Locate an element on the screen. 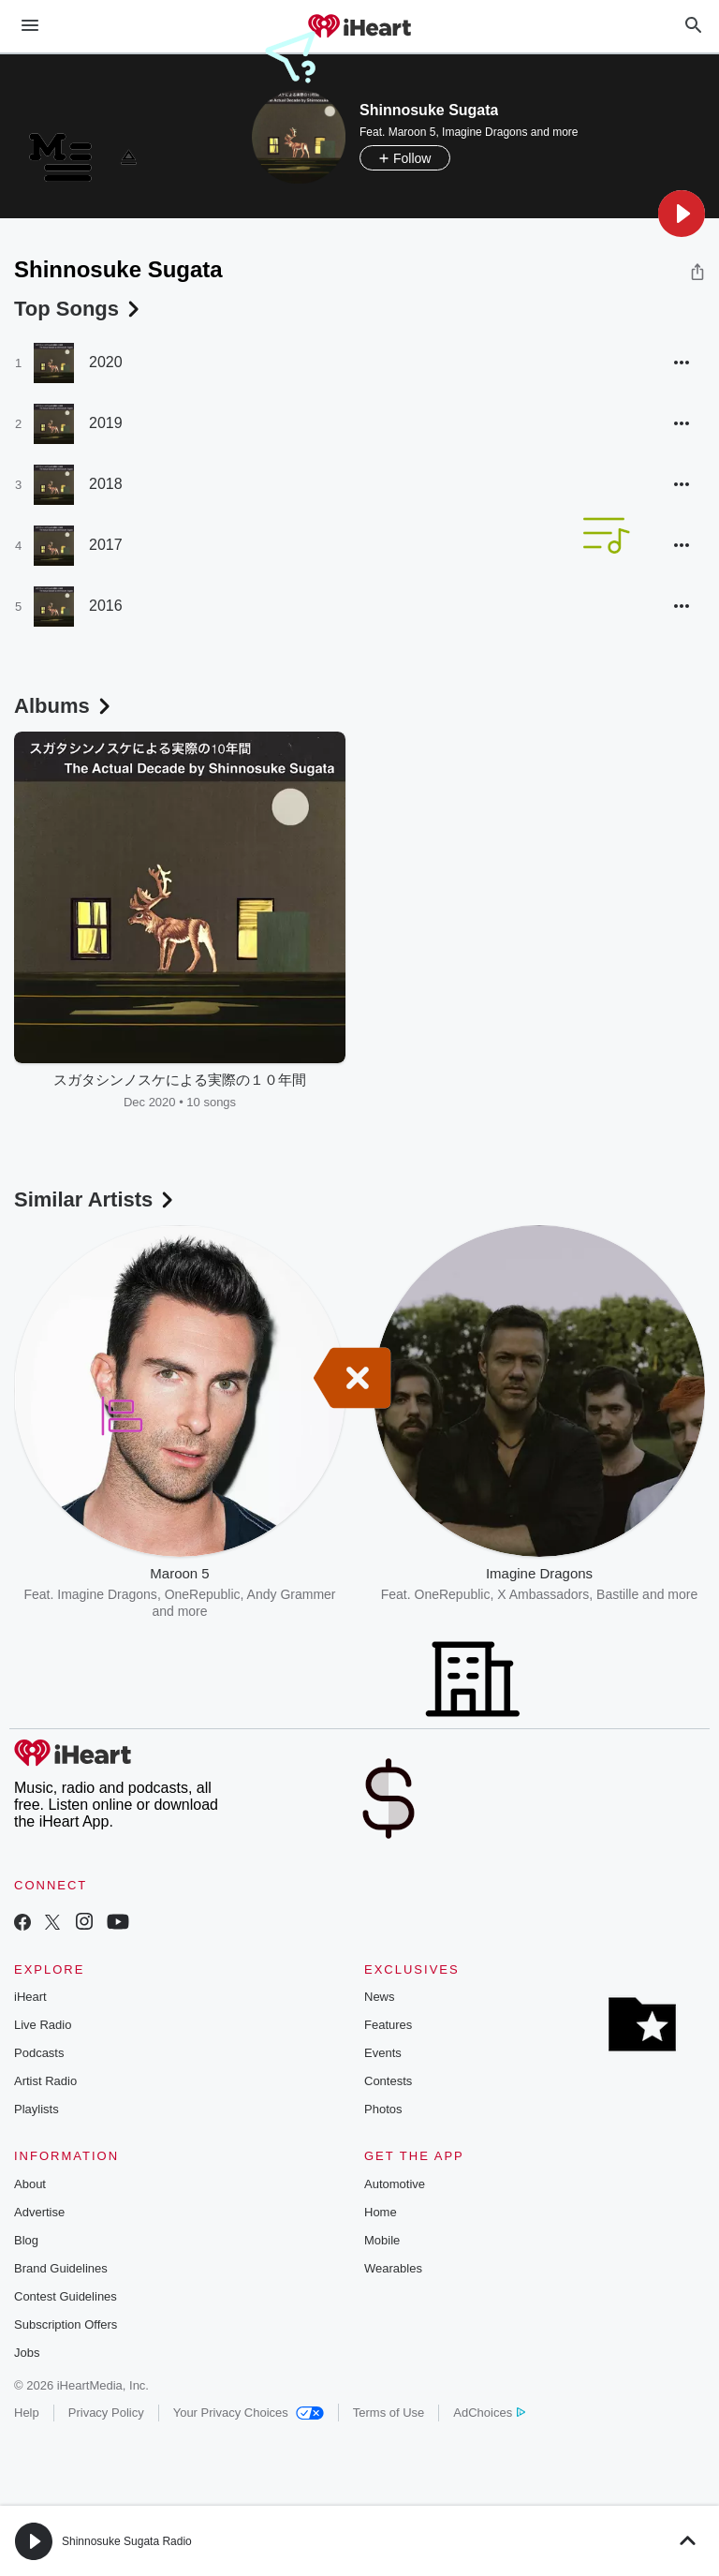 The width and height of the screenshot is (719, 2576). access your starred or favorite files is located at coordinates (642, 2024).